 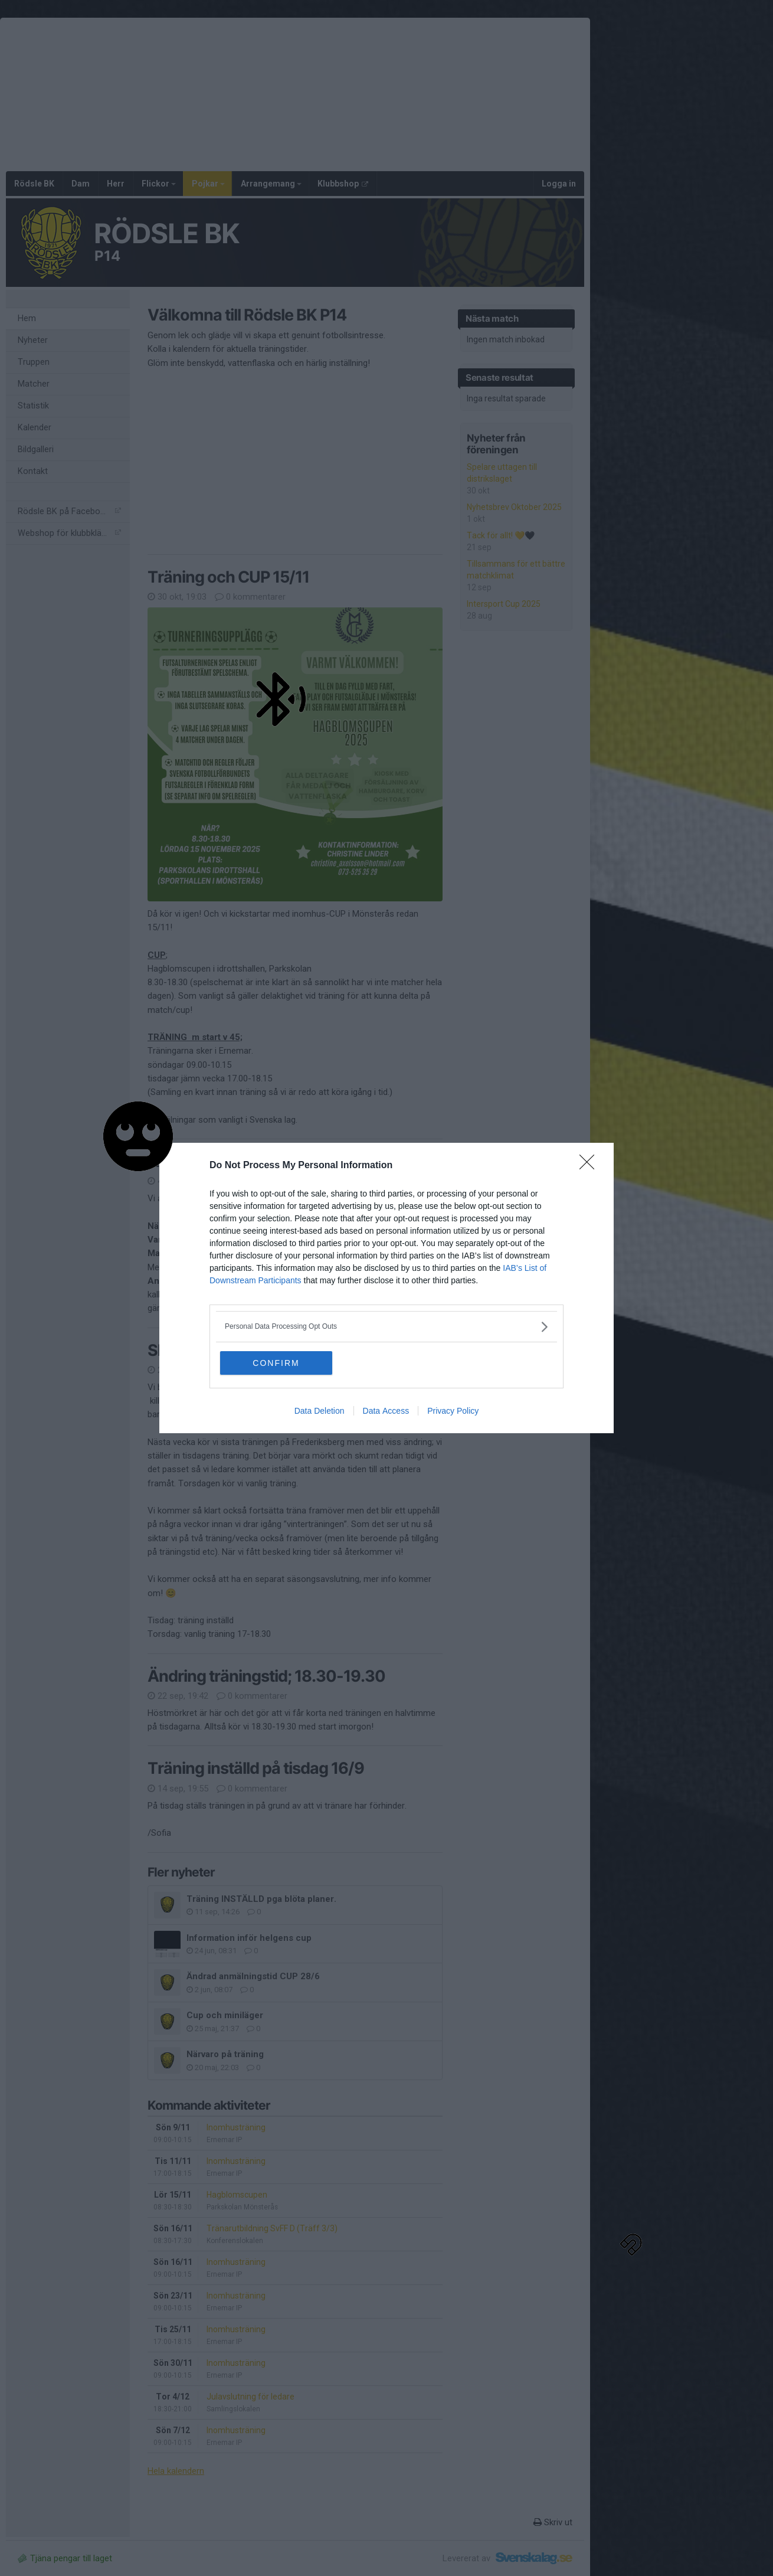 I want to click on activate magnetic snap or alignment, so click(x=631, y=2244).